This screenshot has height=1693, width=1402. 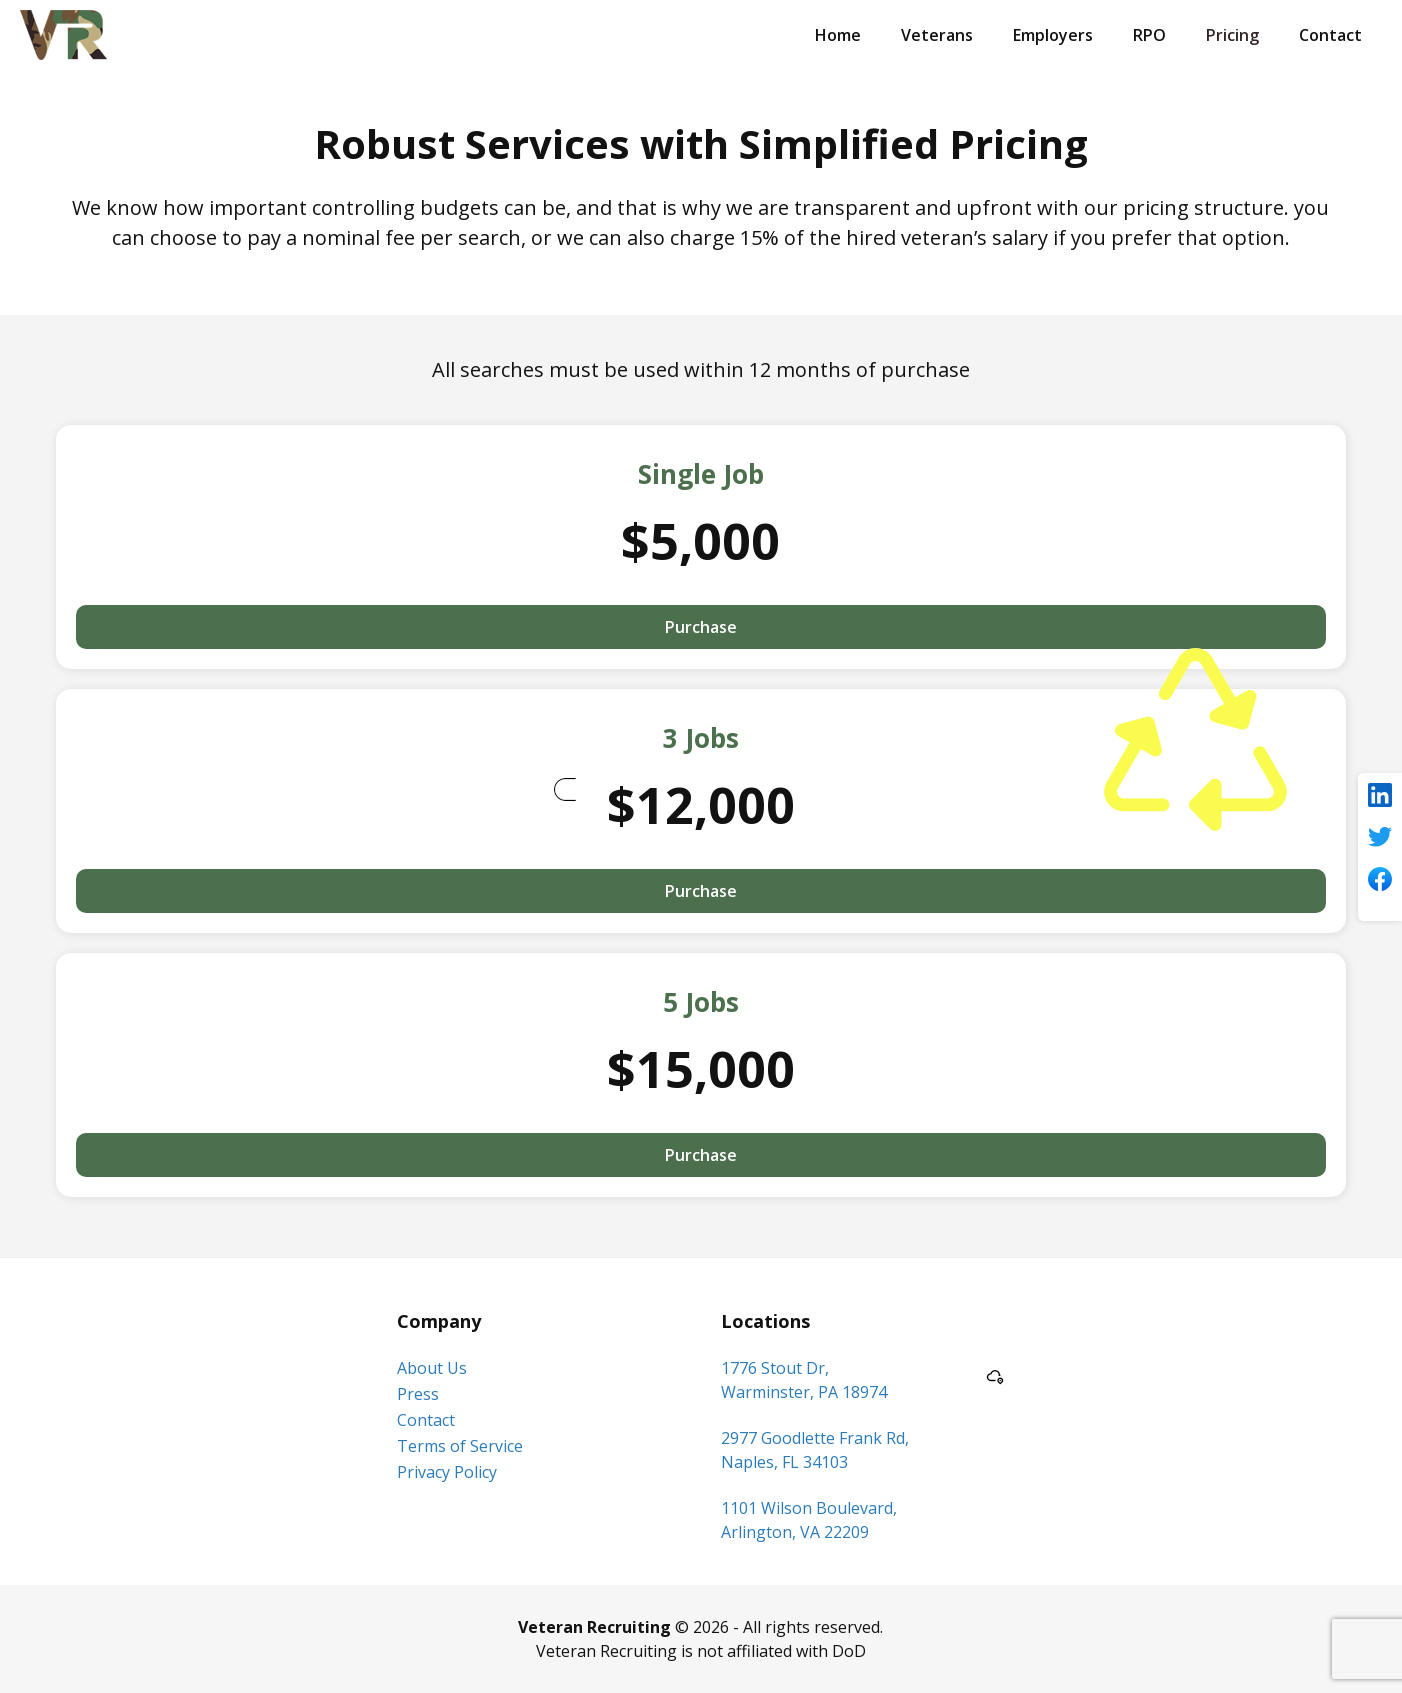 What do you see at coordinates (995, 1376) in the screenshot?
I see `view cloud storage location` at bounding box center [995, 1376].